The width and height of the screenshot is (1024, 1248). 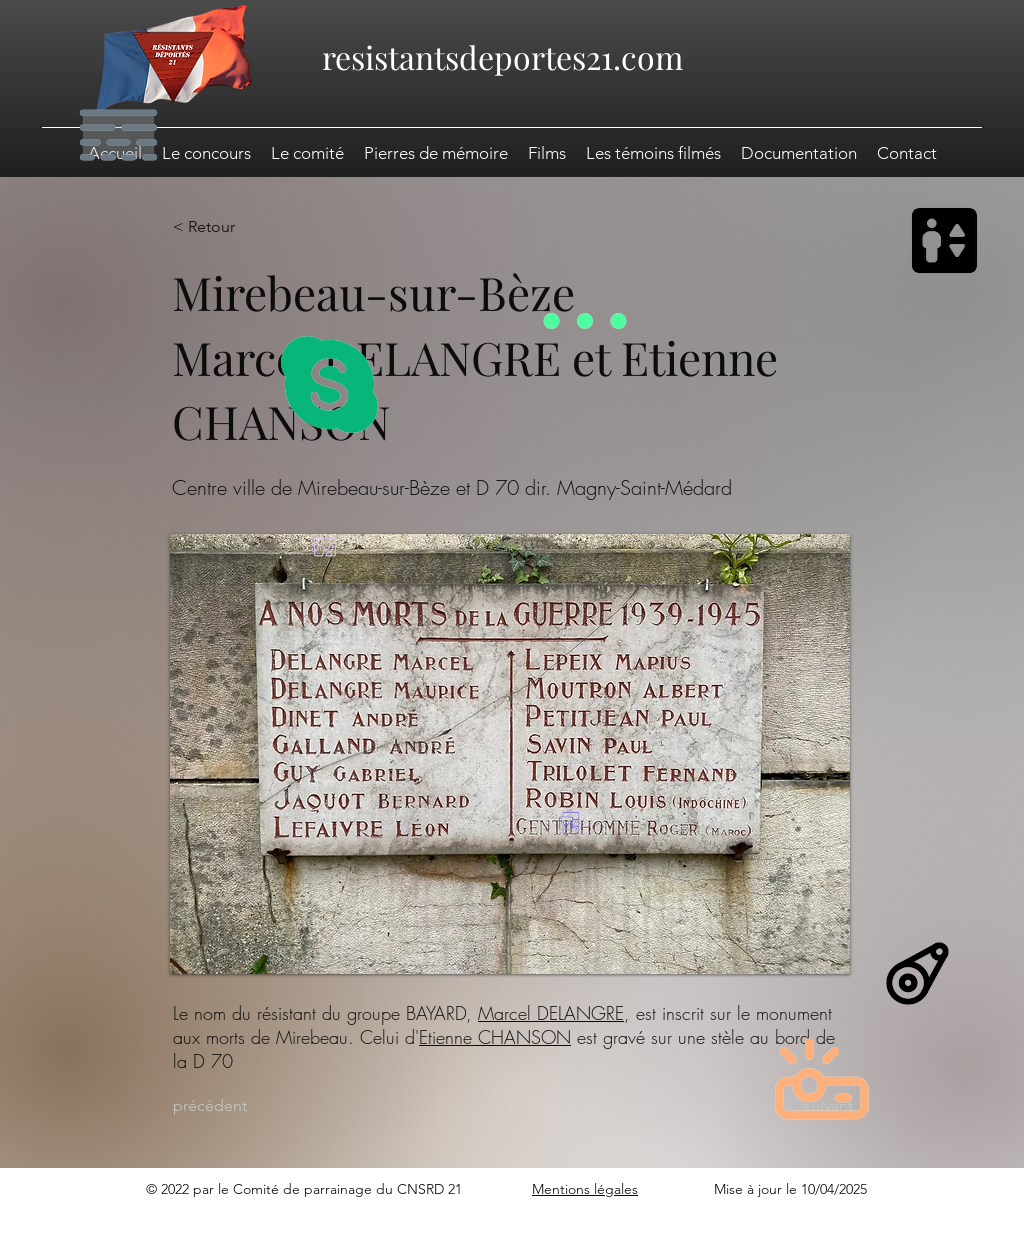 What do you see at coordinates (329, 384) in the screenshot?
I see `open skype` at bounding box center [329, 384].